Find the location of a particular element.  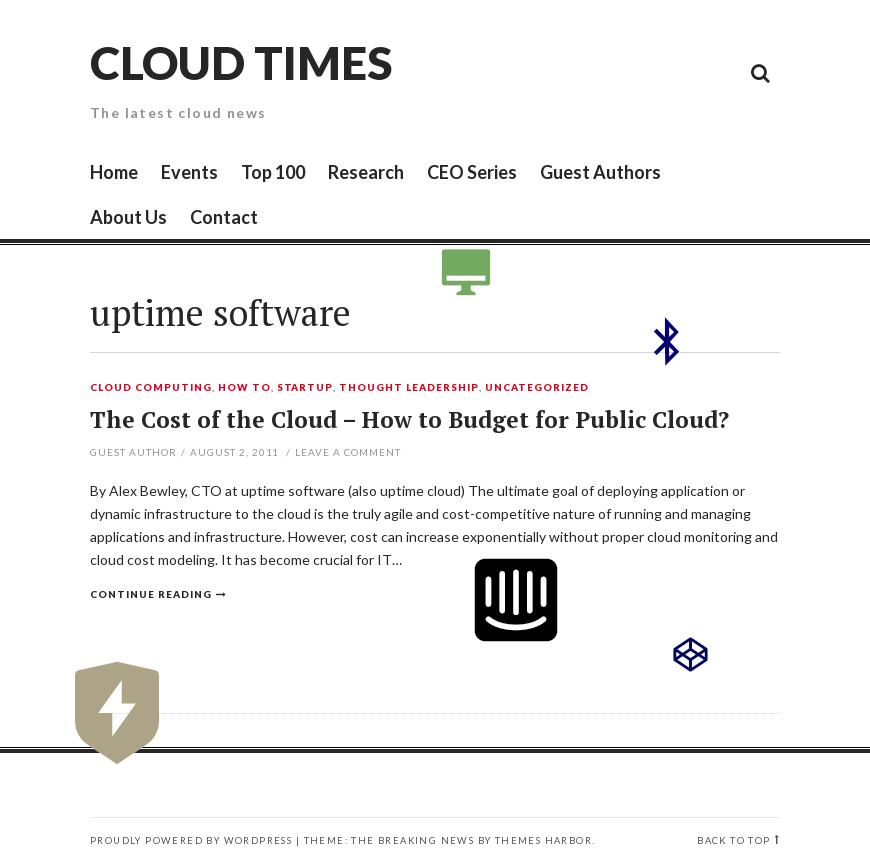

mac desktop computer or imac device is located at coordinates (466, 271).